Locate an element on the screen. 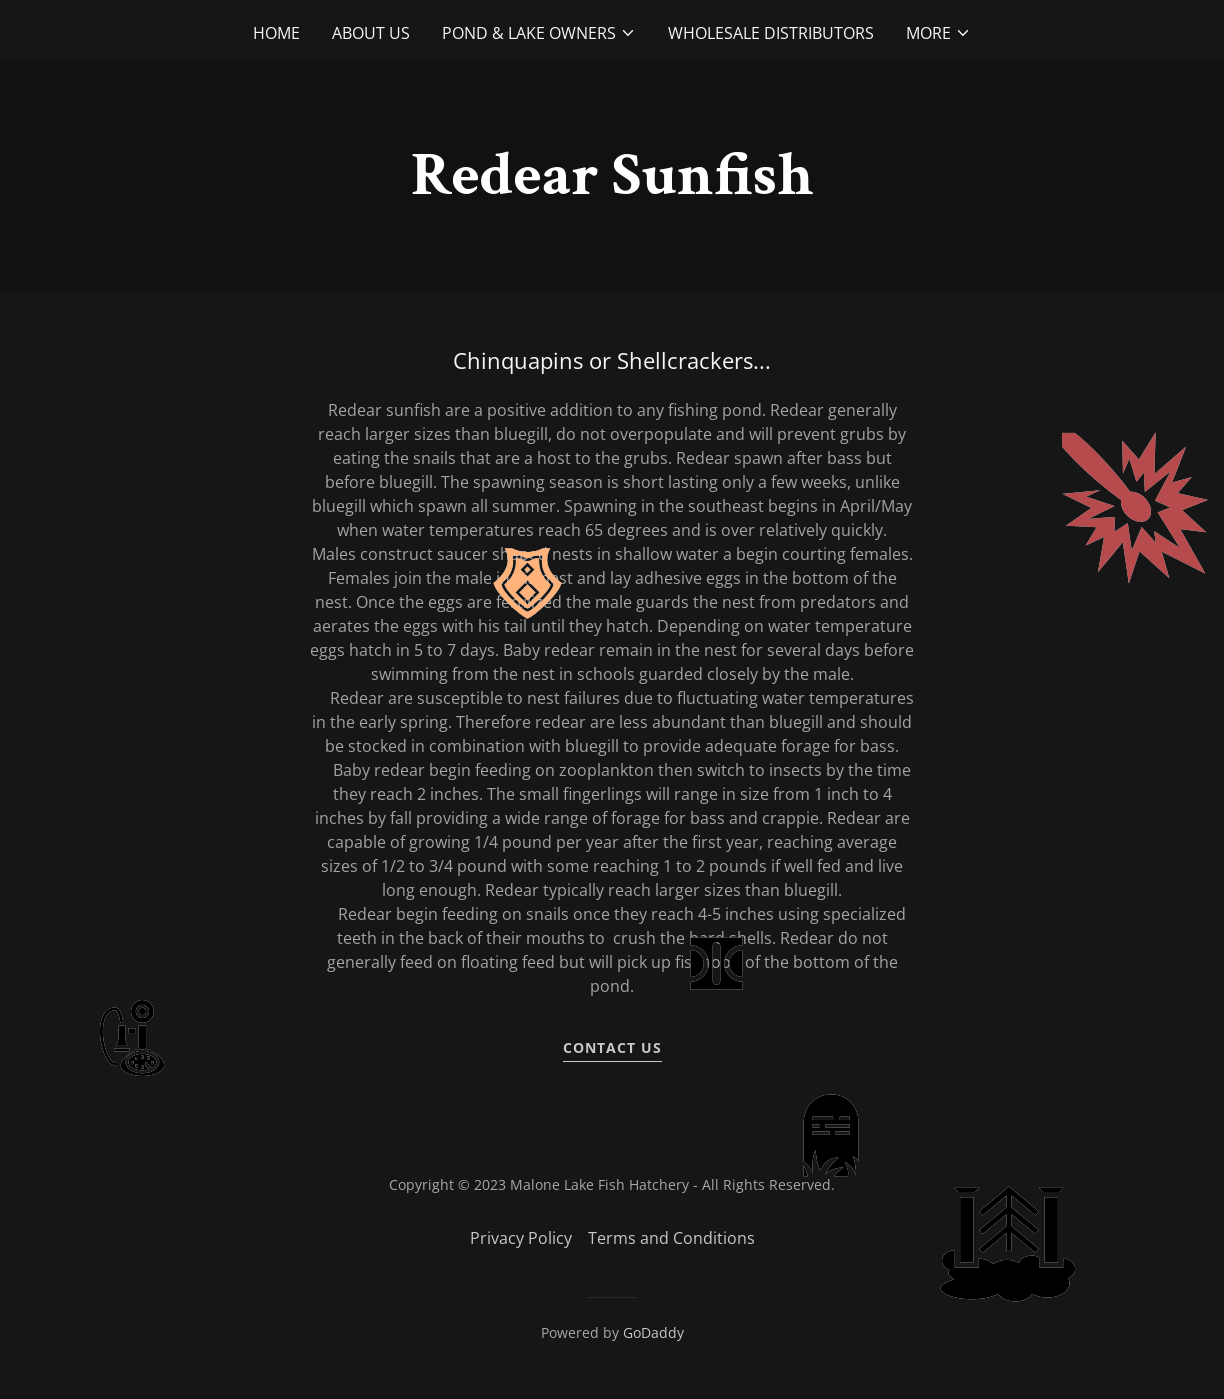 The height and width of the screenshot is (1399, 1224). indicates a match strike or ignition action is located at coordinates (1138, 509).